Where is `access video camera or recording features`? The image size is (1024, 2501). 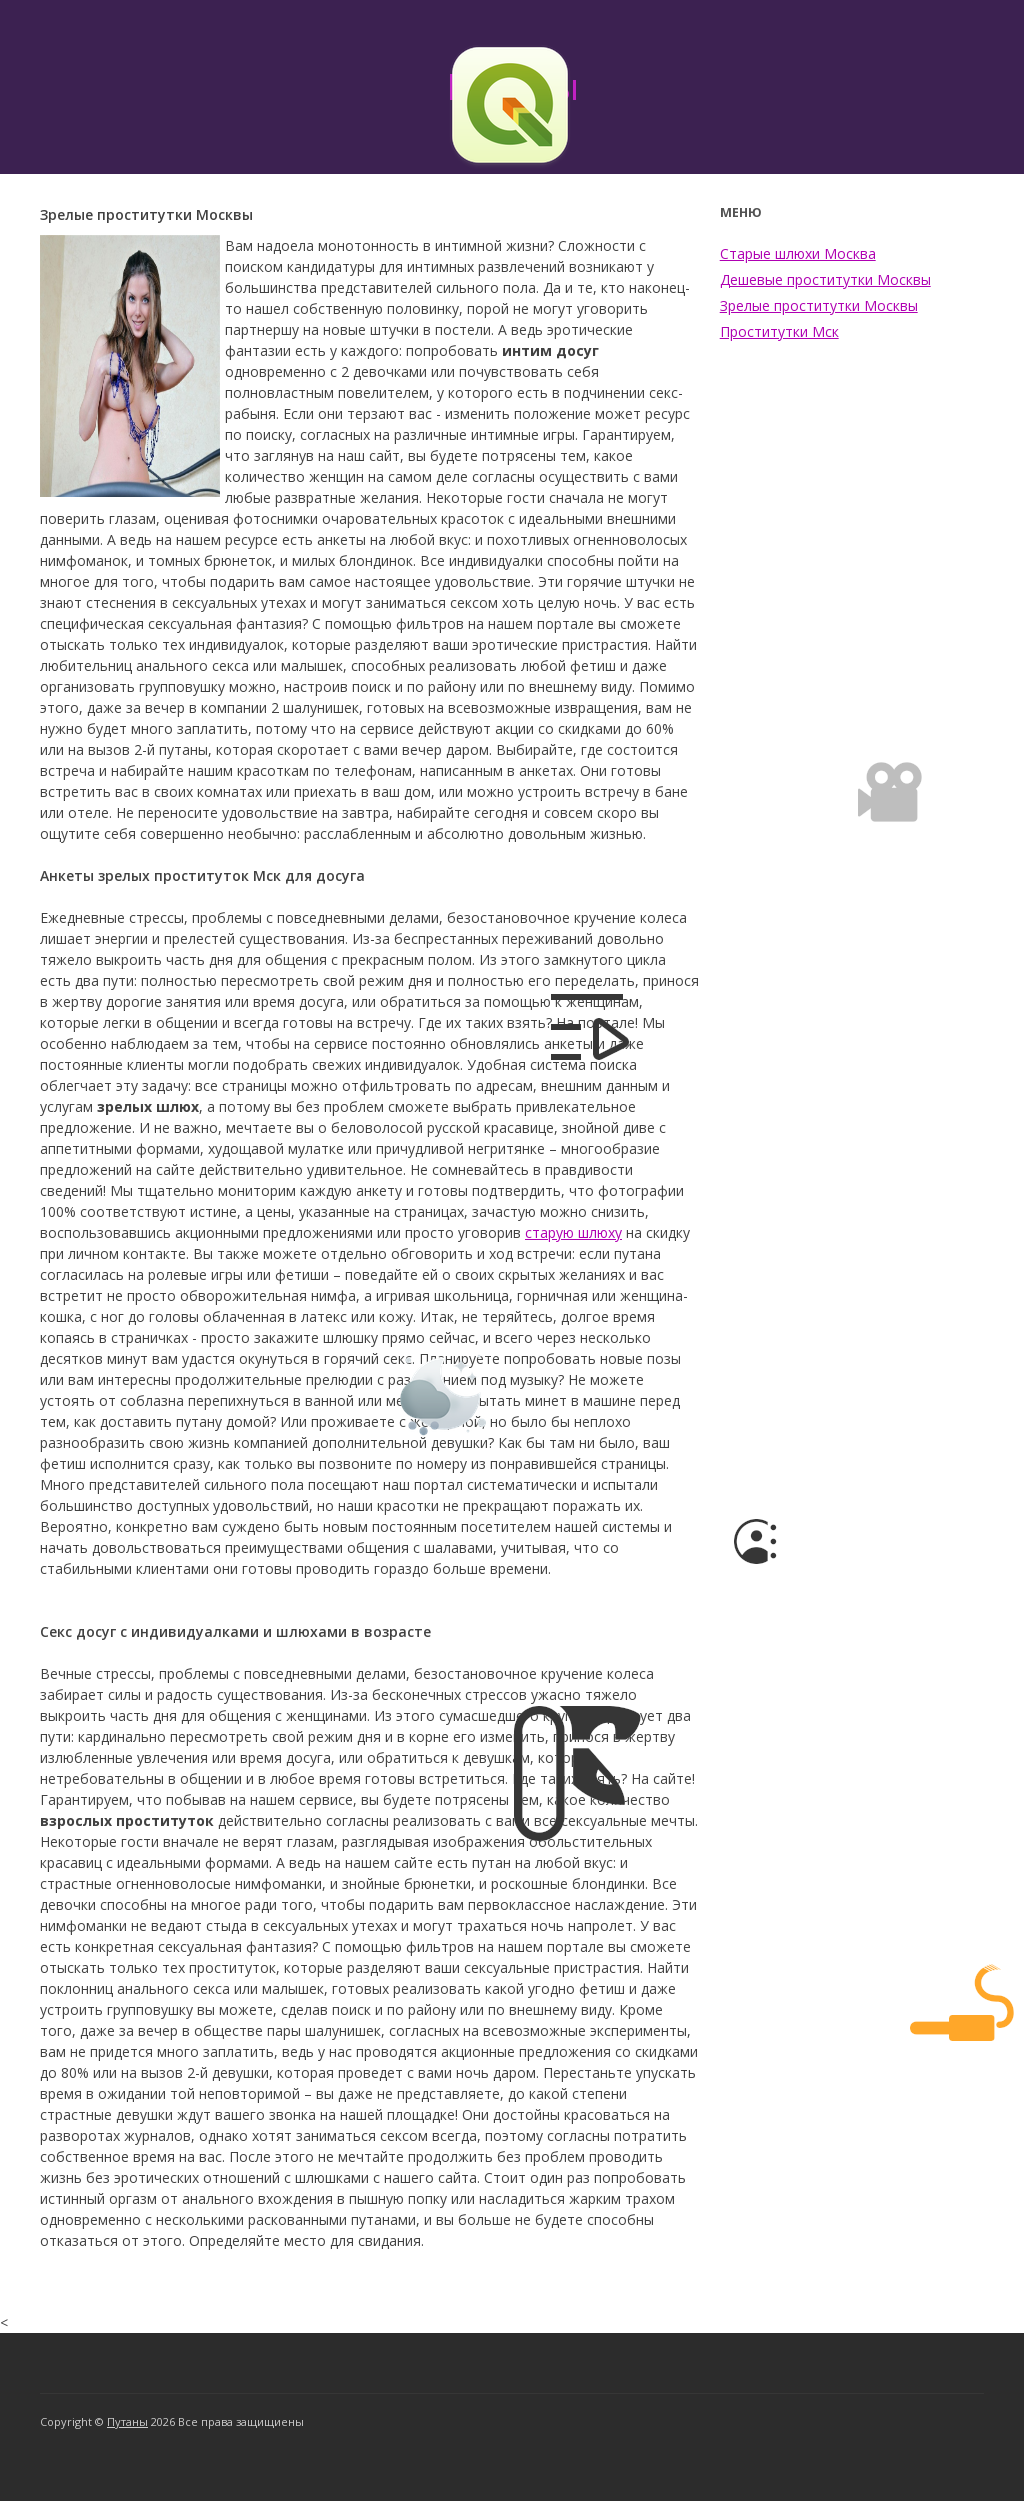 access video camera or recording features is located at coordinates (892, 792).